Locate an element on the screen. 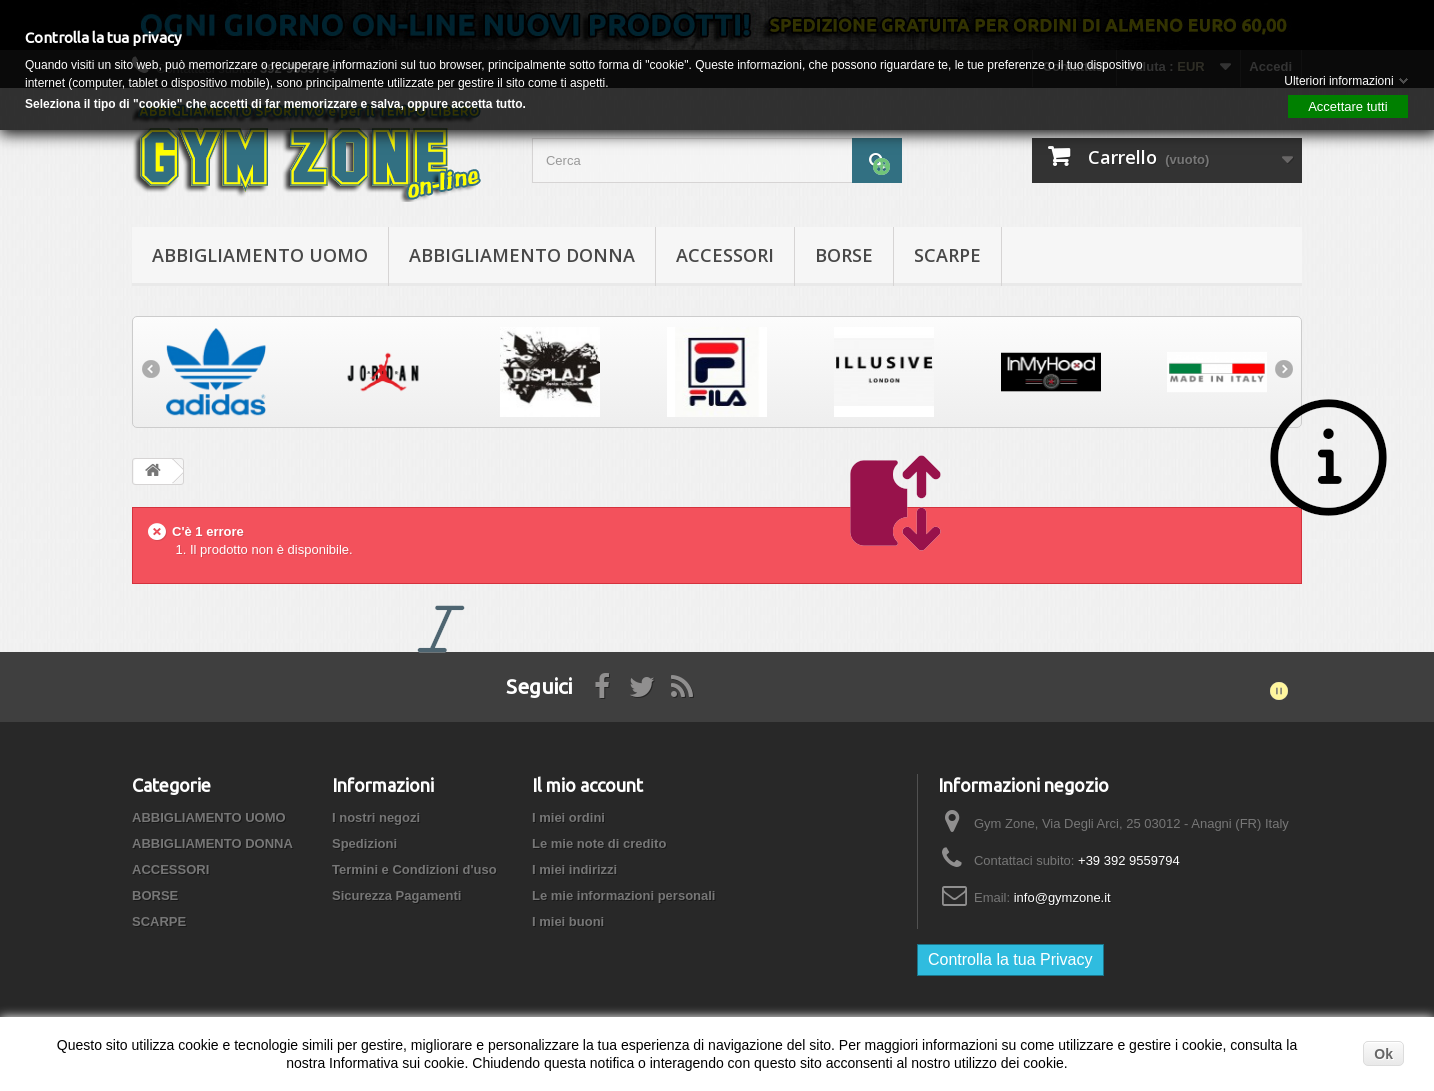 Image resolution: width=1434 pixels, height=1091 pixels. pause media playback is located at coordinates (1279, 691).